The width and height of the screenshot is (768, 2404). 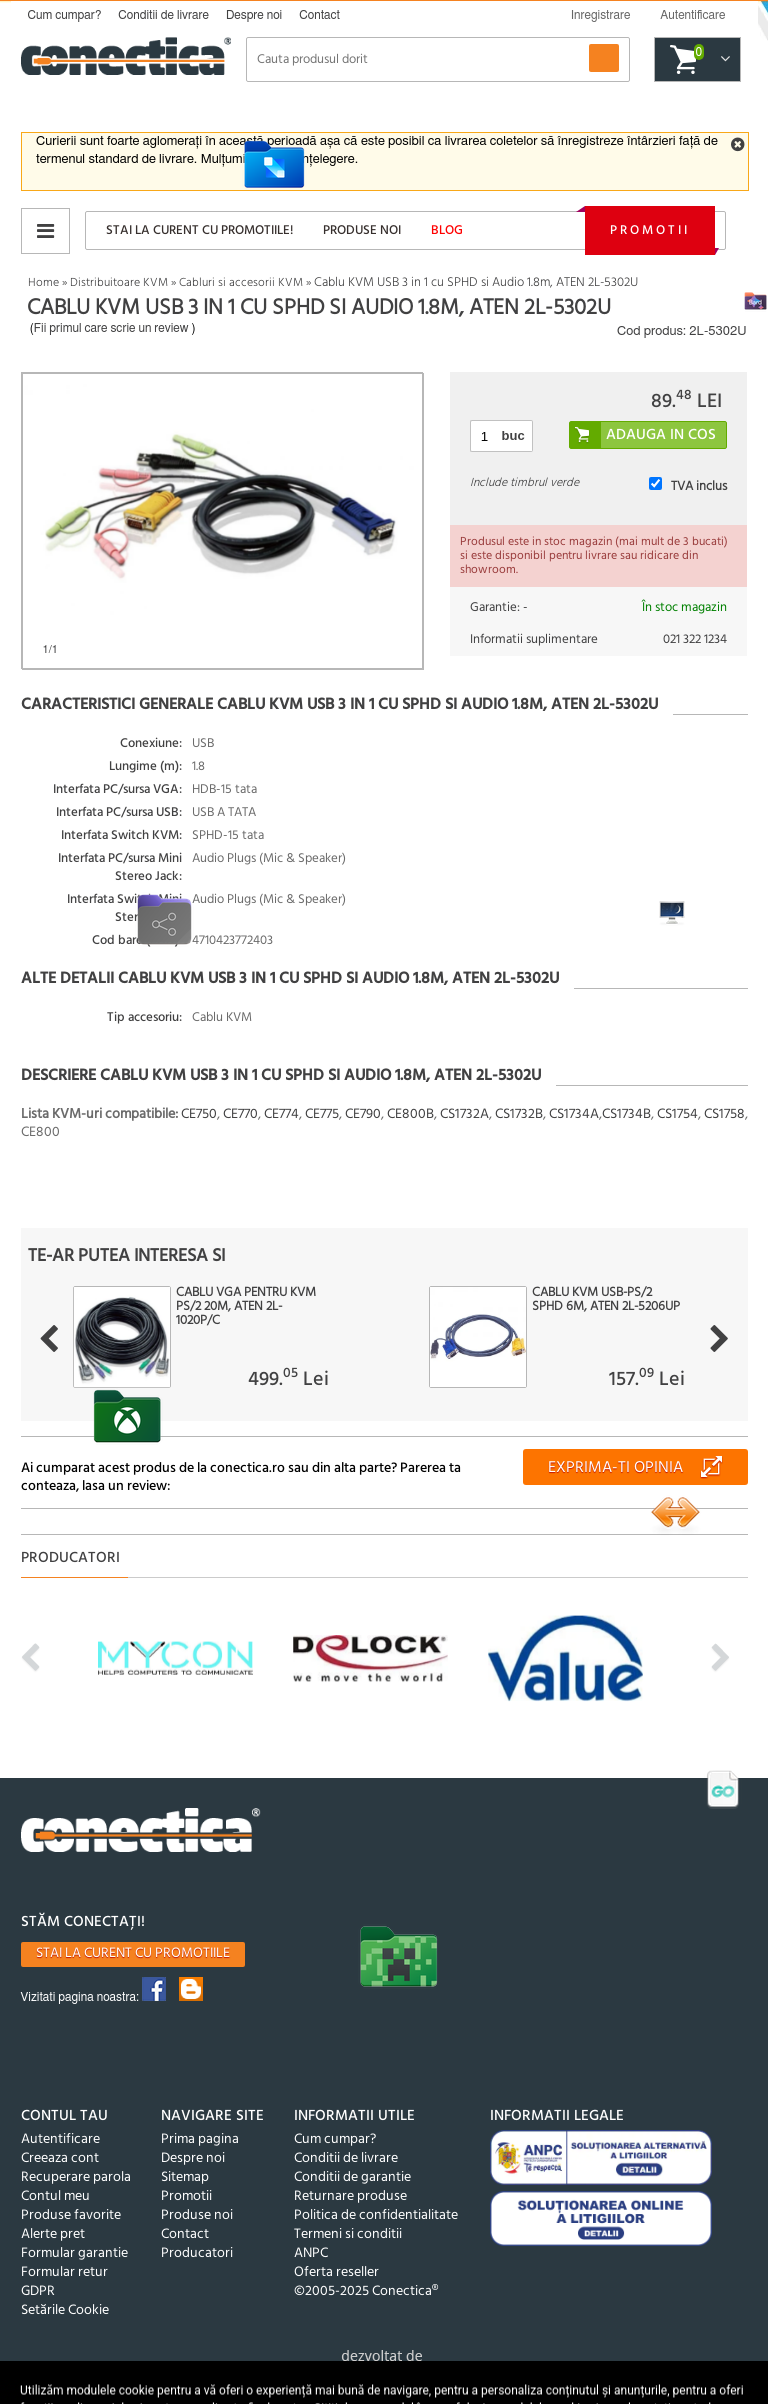 What do you see at coordinates (164, 919) in the screenshot?
I see `open your public shared folder` at bounding box center [164, 919].